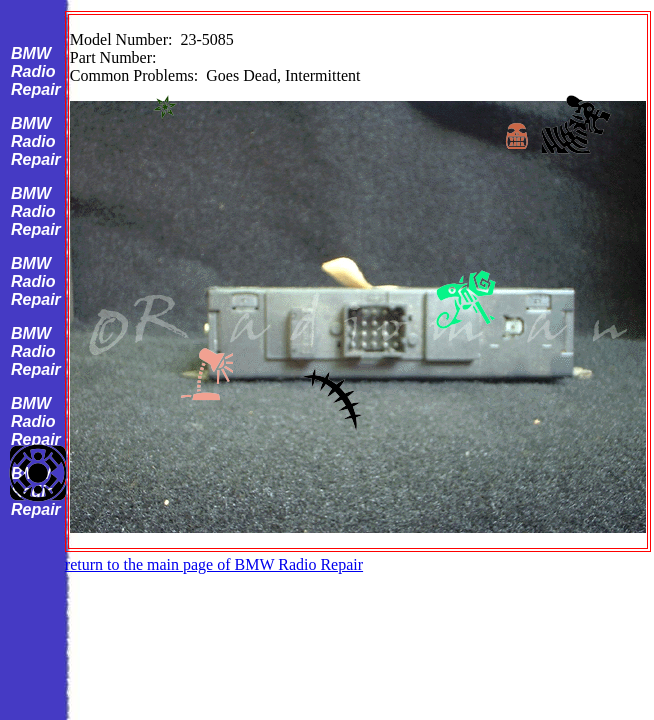 The height and width of the screenshot is (720, 654). I want to click on abstract game achievement or badge icon, so click(38, 473).